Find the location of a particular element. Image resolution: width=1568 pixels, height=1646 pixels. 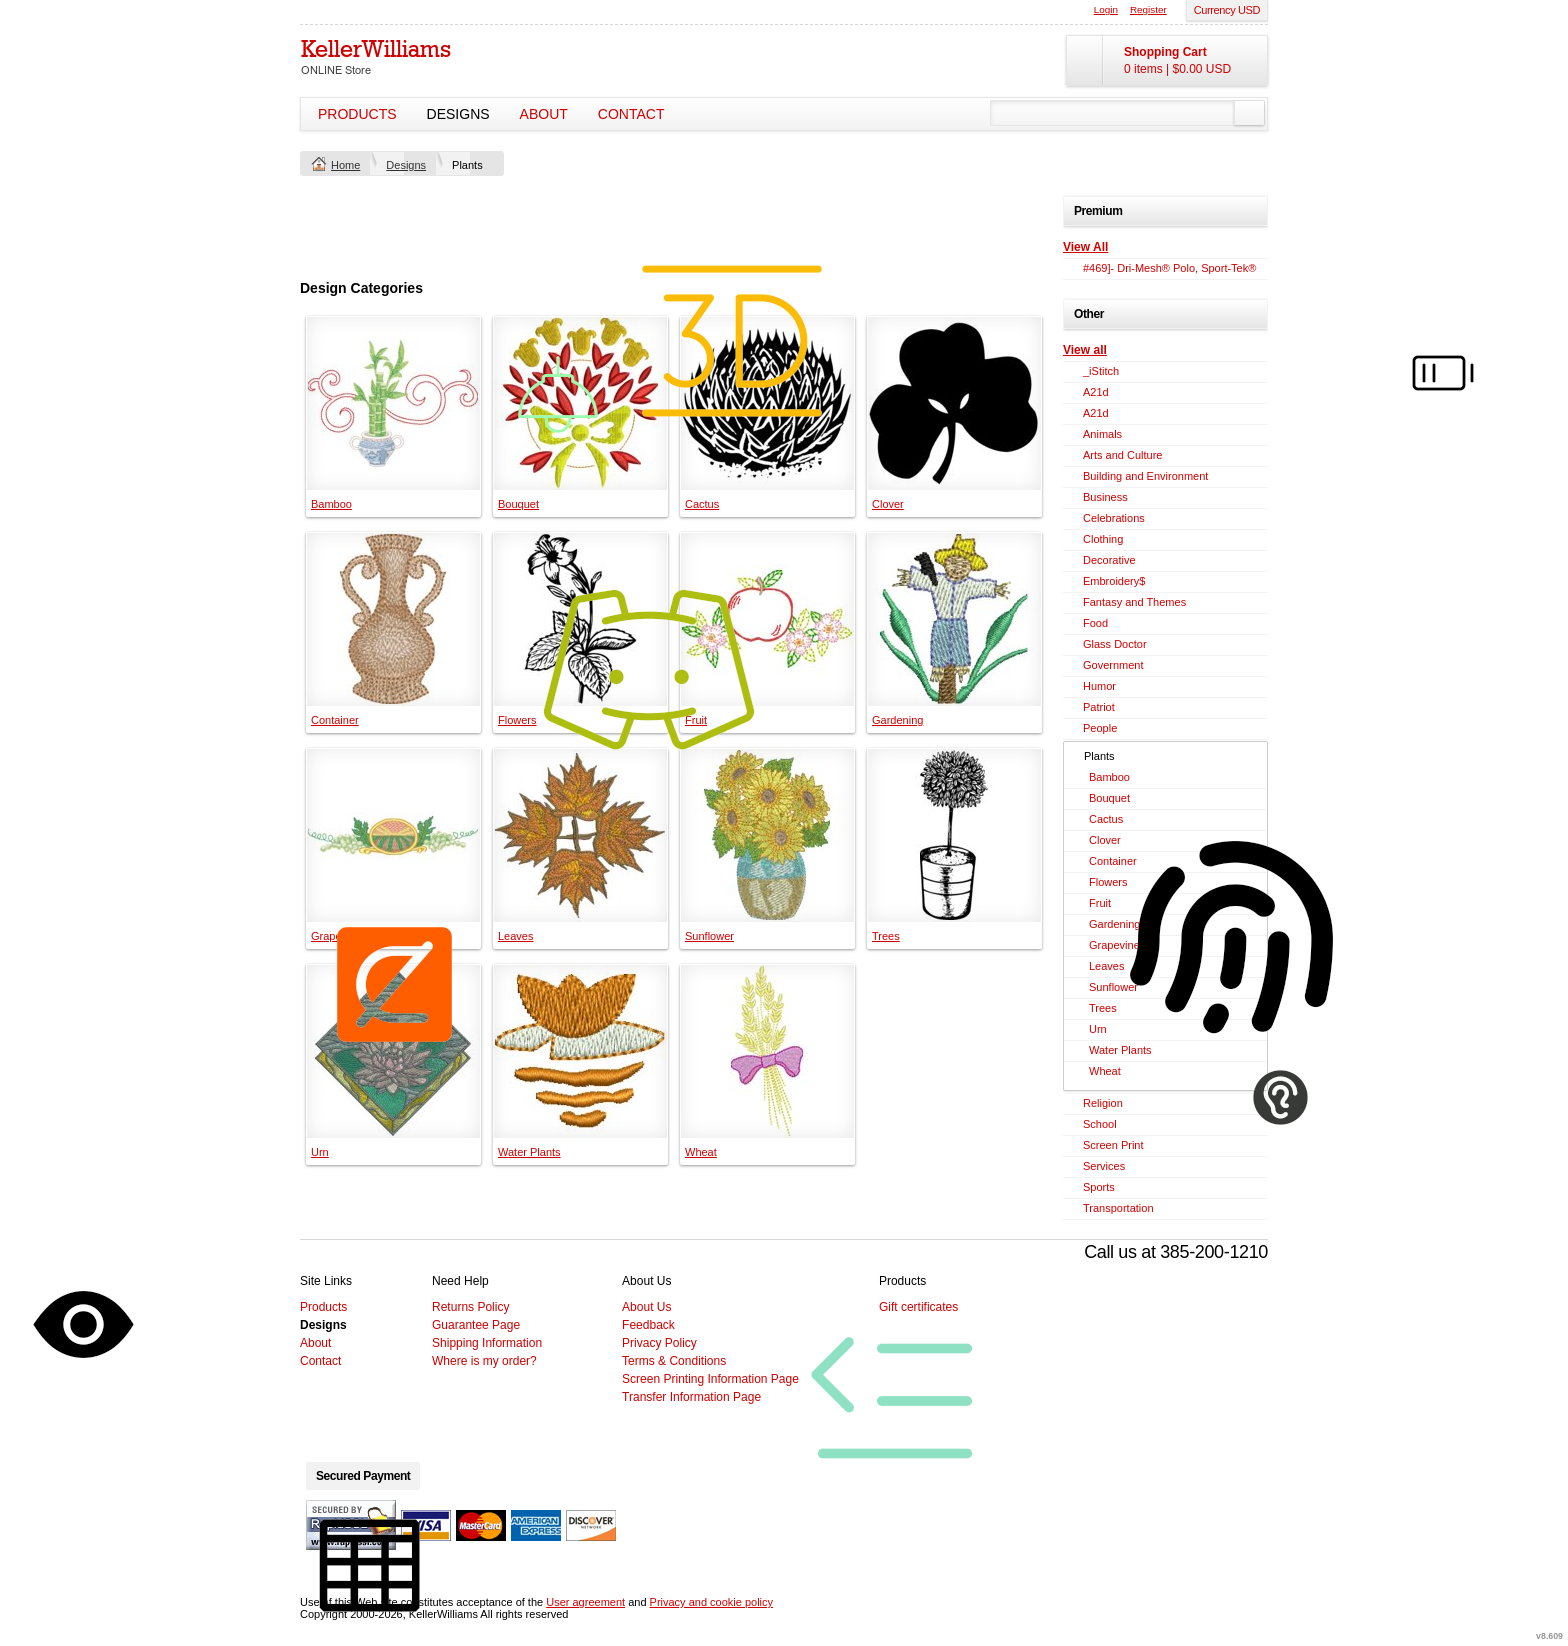

indicates a "not subset of" mathematical relationship is located at coordinates (394, 984).